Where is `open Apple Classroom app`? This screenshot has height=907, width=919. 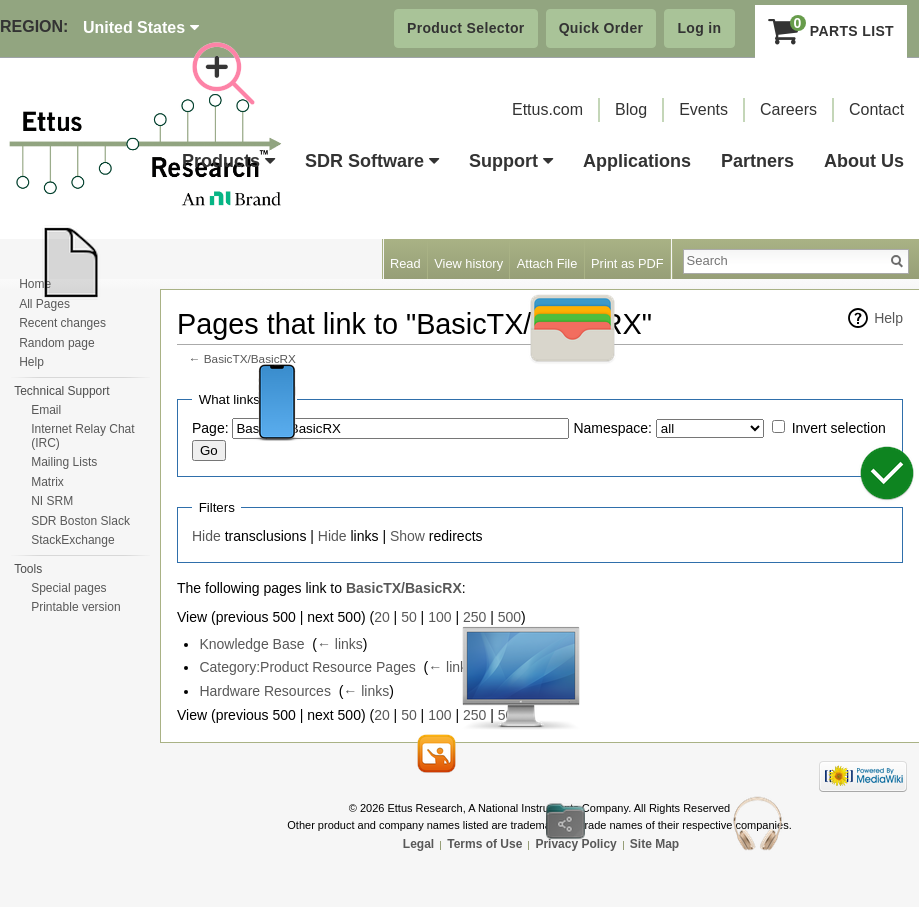 open Apple Classroom app is located at coordinates (436, 753).